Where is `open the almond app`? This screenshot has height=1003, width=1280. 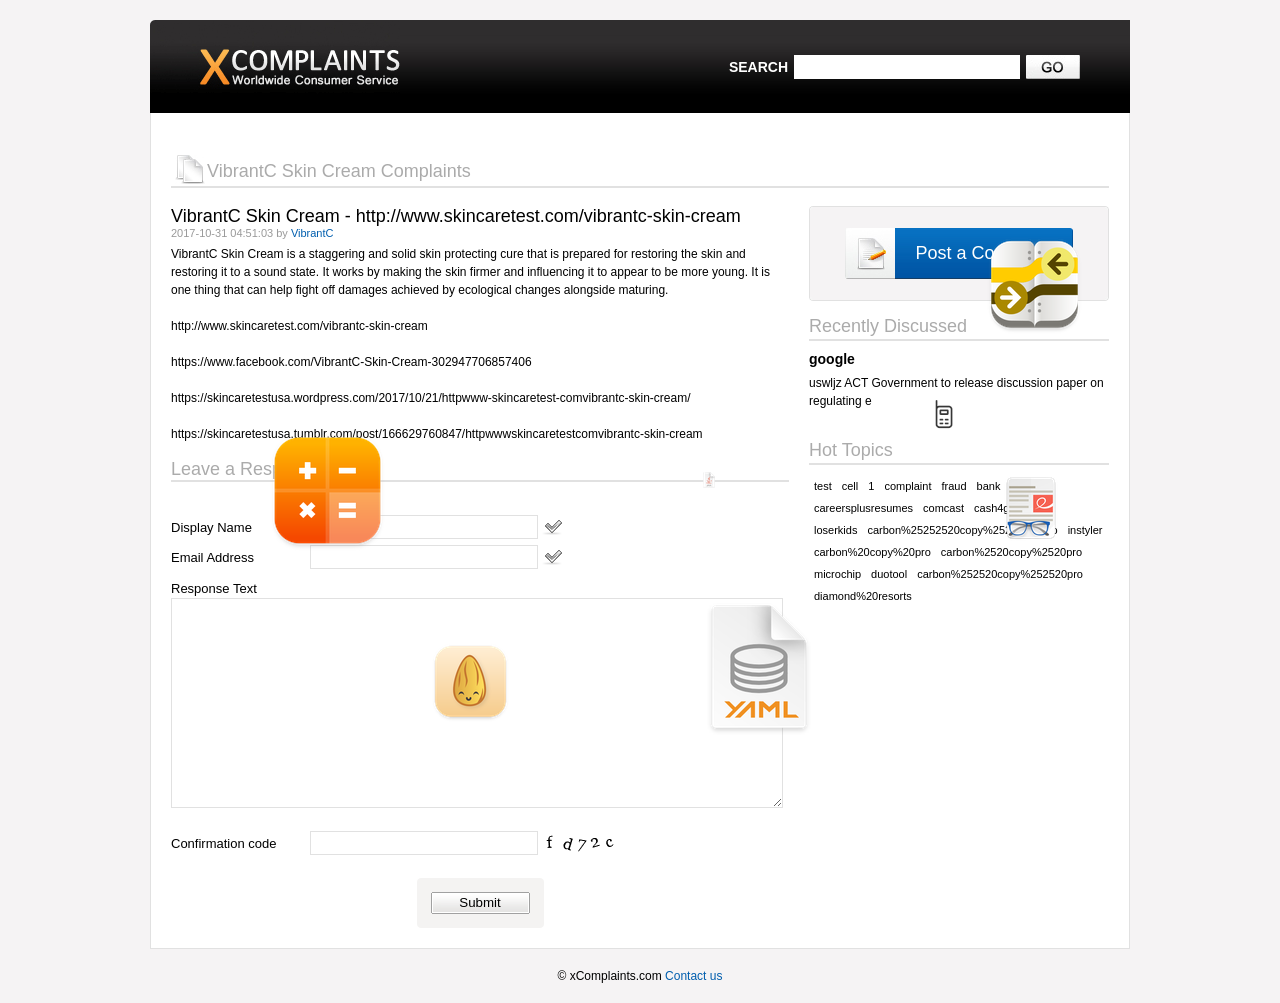
open the almond app is located at coordinates (470, 681).